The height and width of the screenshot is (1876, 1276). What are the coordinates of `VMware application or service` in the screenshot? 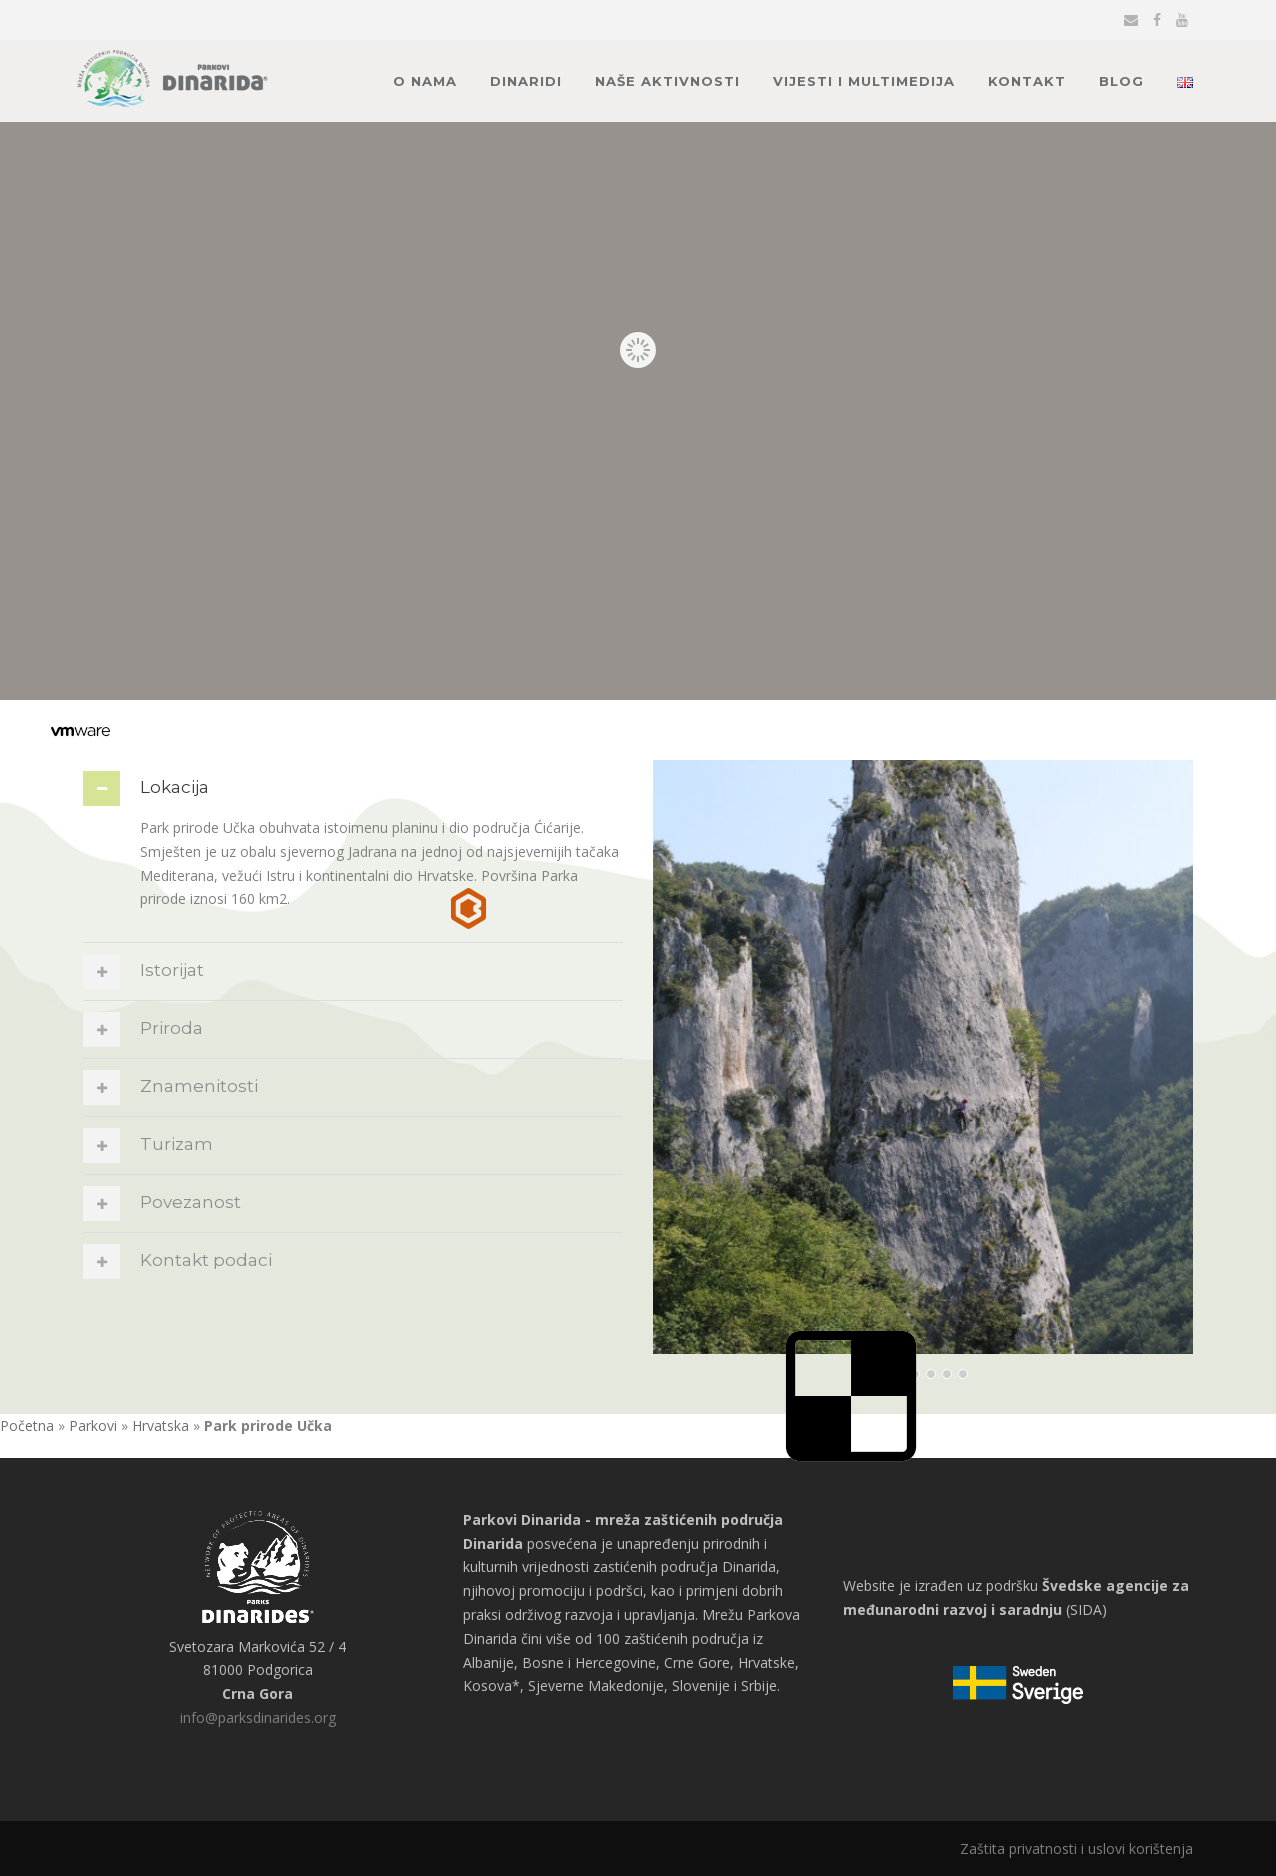 It's located at (80, 731).